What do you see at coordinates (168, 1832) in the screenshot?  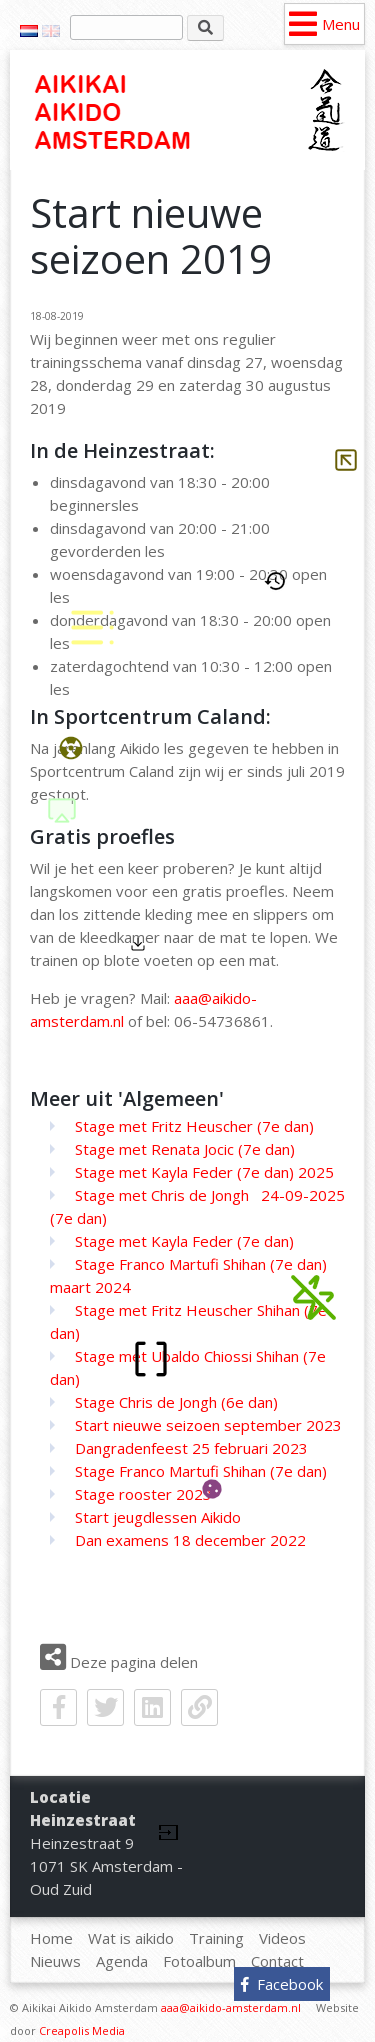 I see `import or input data into the application` at bounding box center [168, 1832].